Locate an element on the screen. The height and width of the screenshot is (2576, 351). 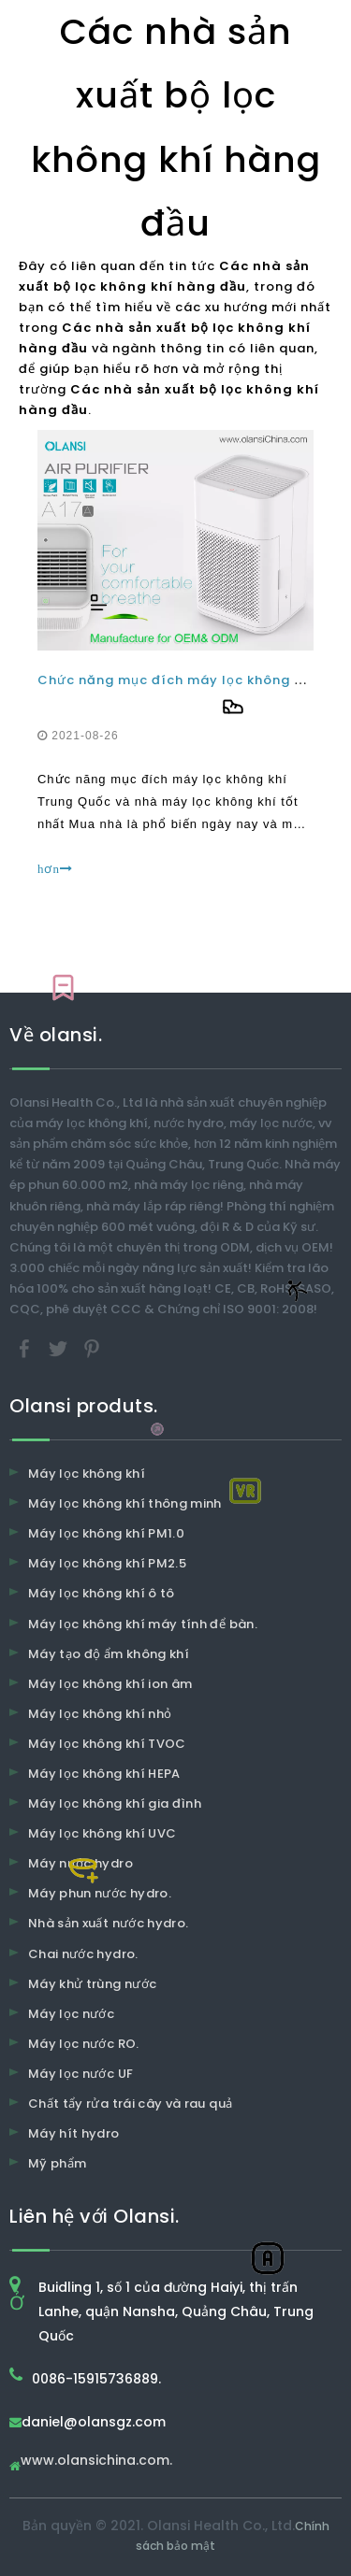
indicates a fall hazard or warning is located at coordinates (297, 1290).